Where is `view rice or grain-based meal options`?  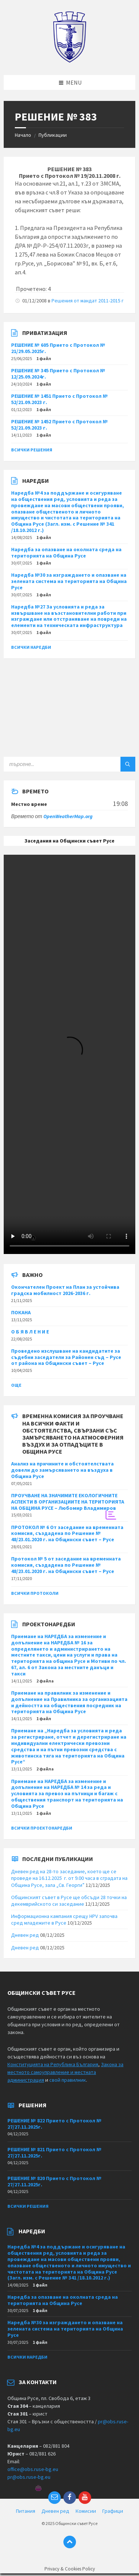
view rice or grain-based meal options is located at coordinates (38, 2488).